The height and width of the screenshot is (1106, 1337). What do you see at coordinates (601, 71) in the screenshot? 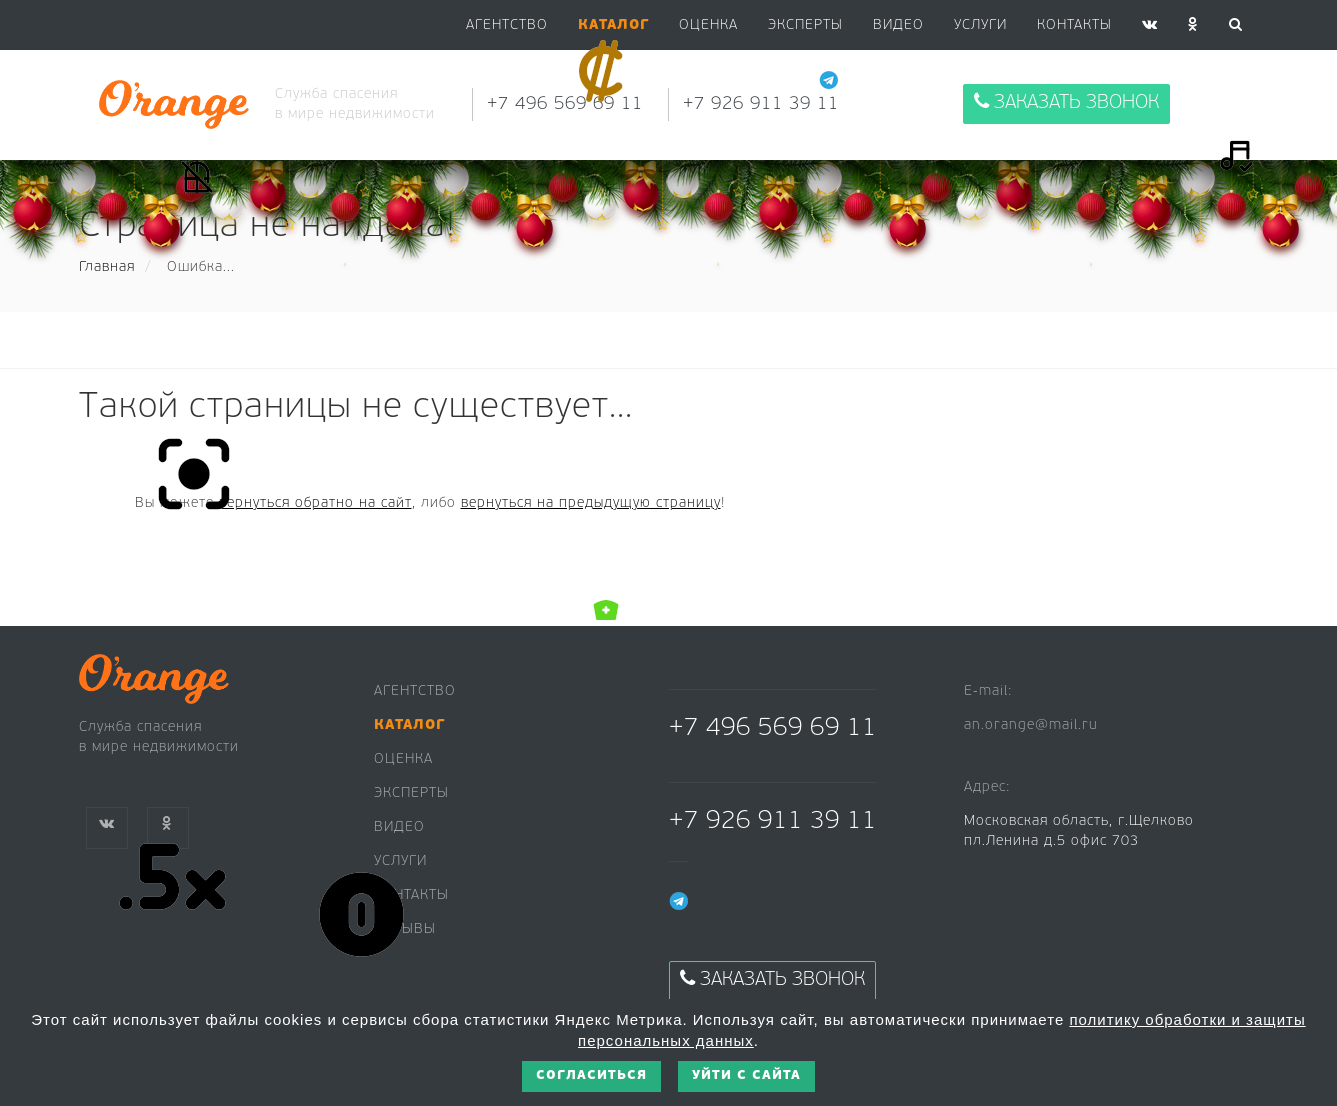
I see `indicates Costa Rican colón currency` at bounding box center [601, 71].